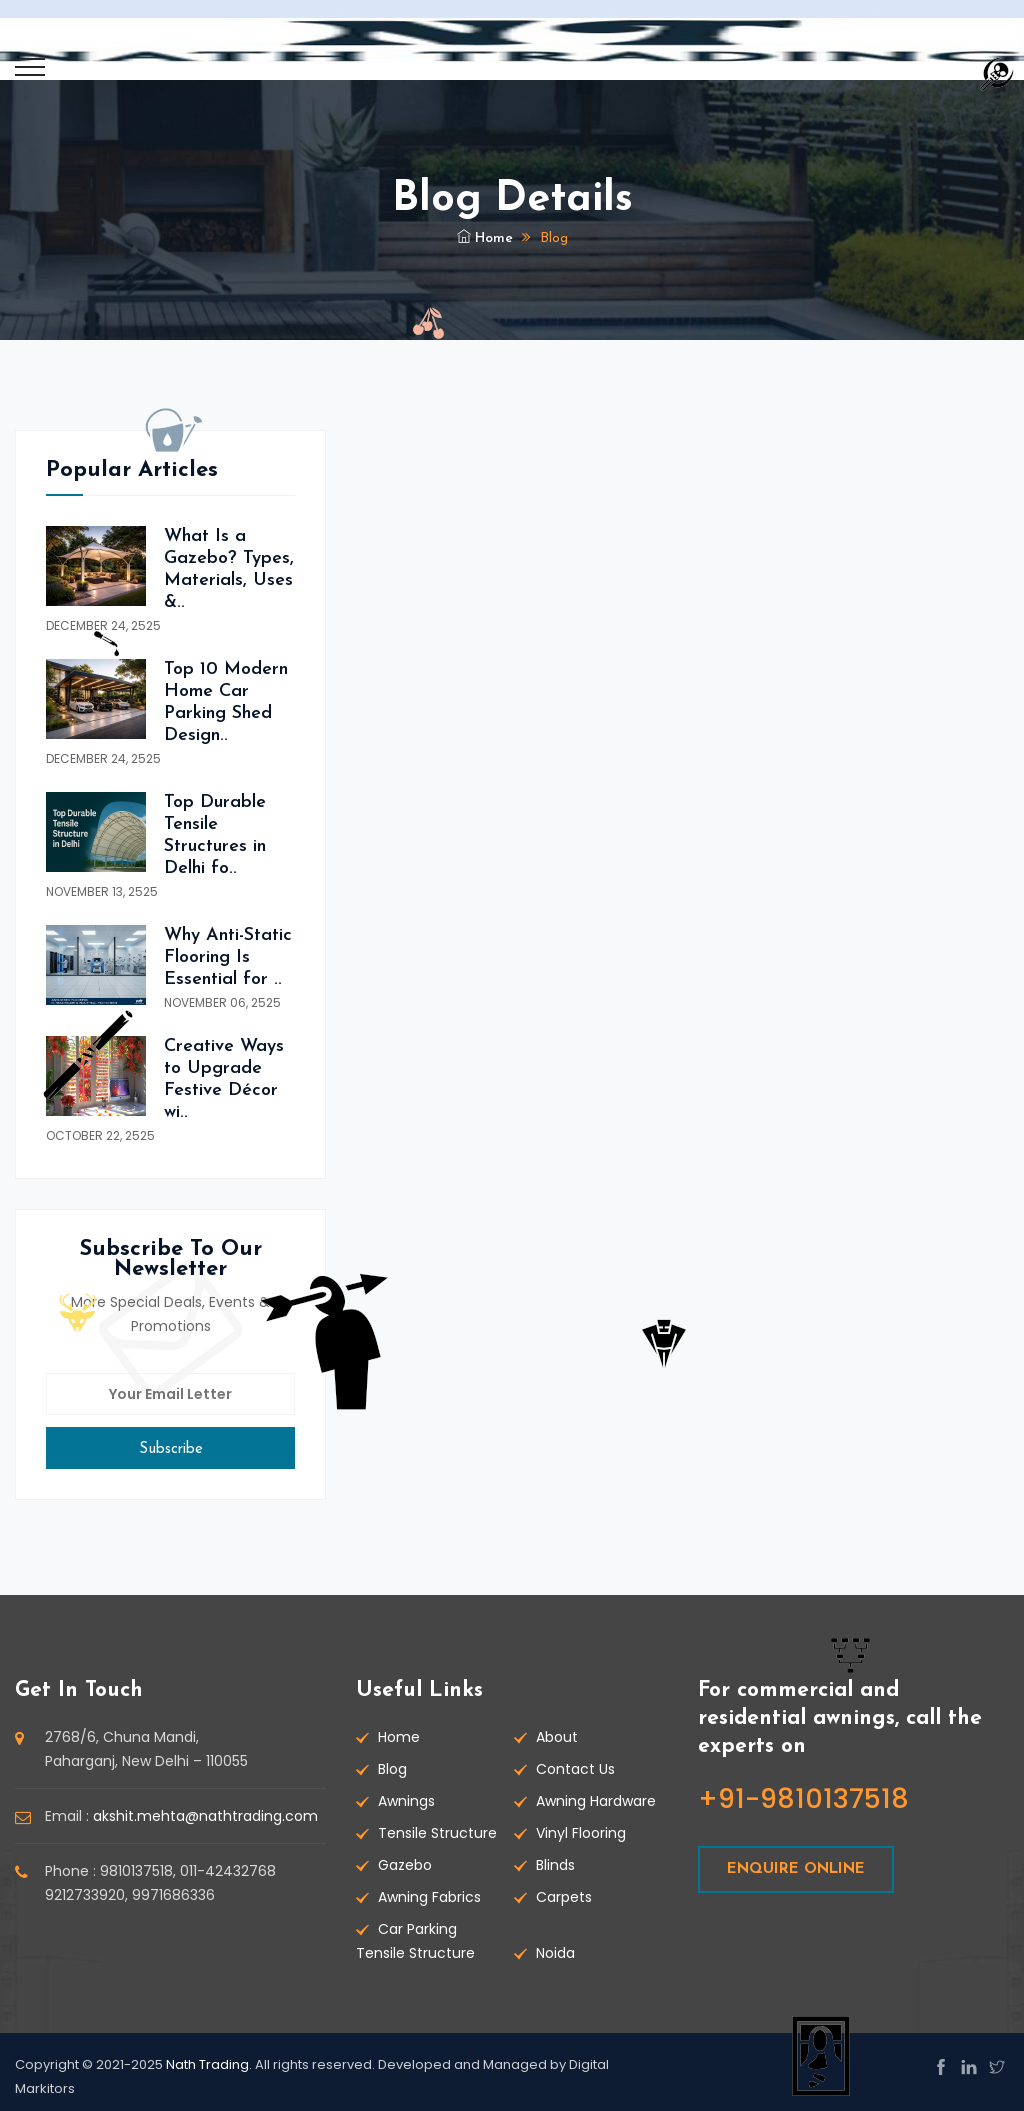 This screenshot has width=1024, height=2111. I want to click on select a color from the canvas, so click(106, 643).